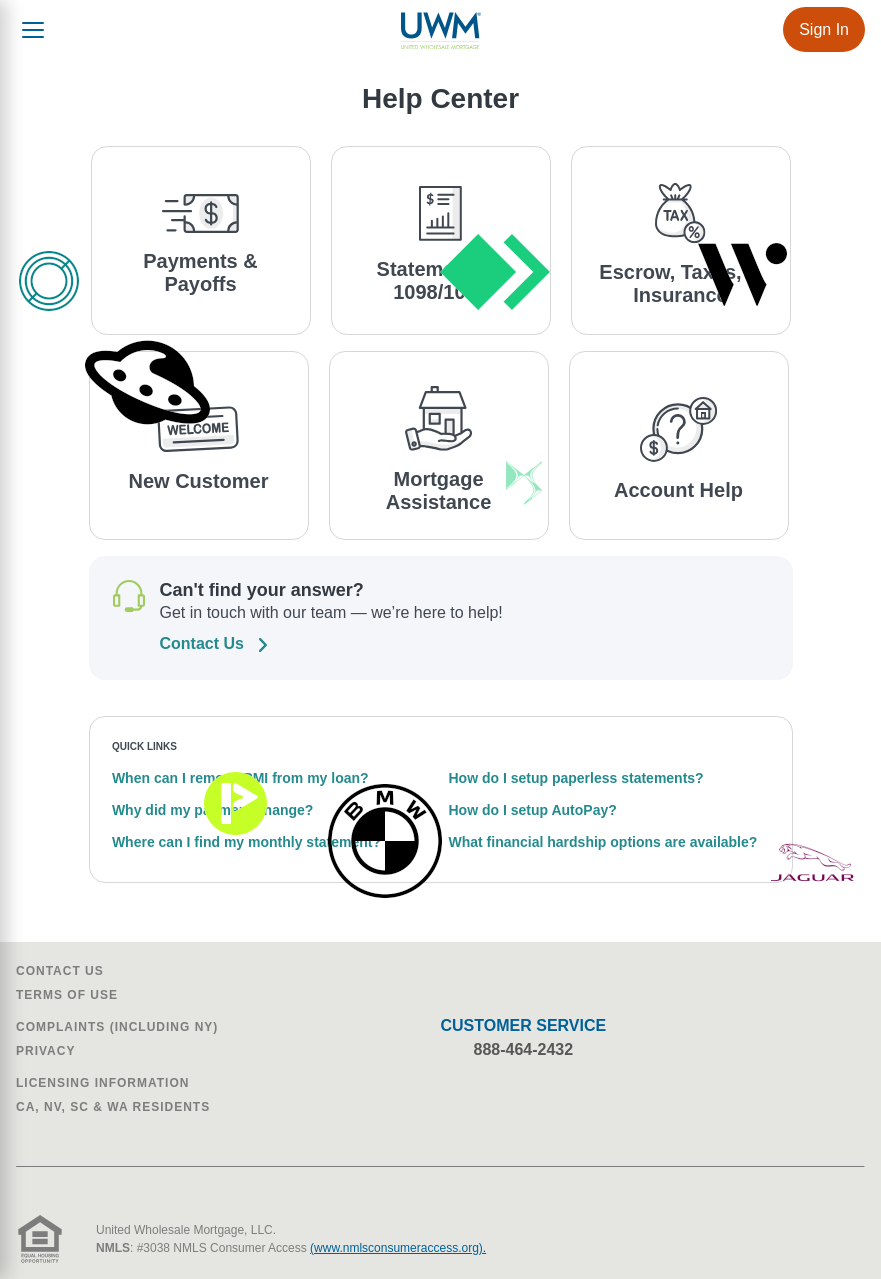 This screenshot has width=881, height=1279. Describe the element at coordinates (147, 382) in the screenshot. I see `open hoppscotch api testing tool` at that location.